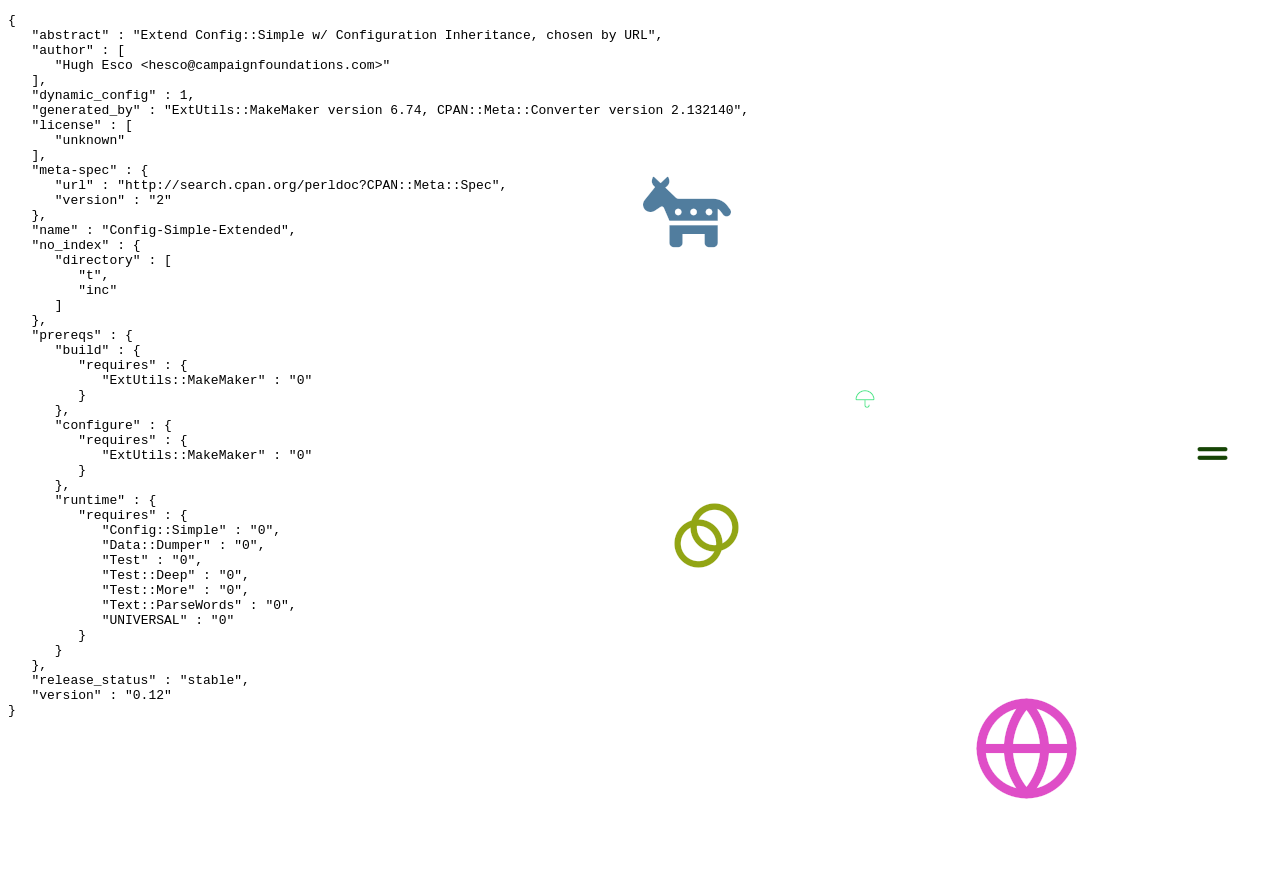 The height and width of the screenshot is (872, 1280). What do you see at coordinates (865, 399) in the screenshot?
I see `indicates weather protection or rain forecast` at bounding box center [865, 399].